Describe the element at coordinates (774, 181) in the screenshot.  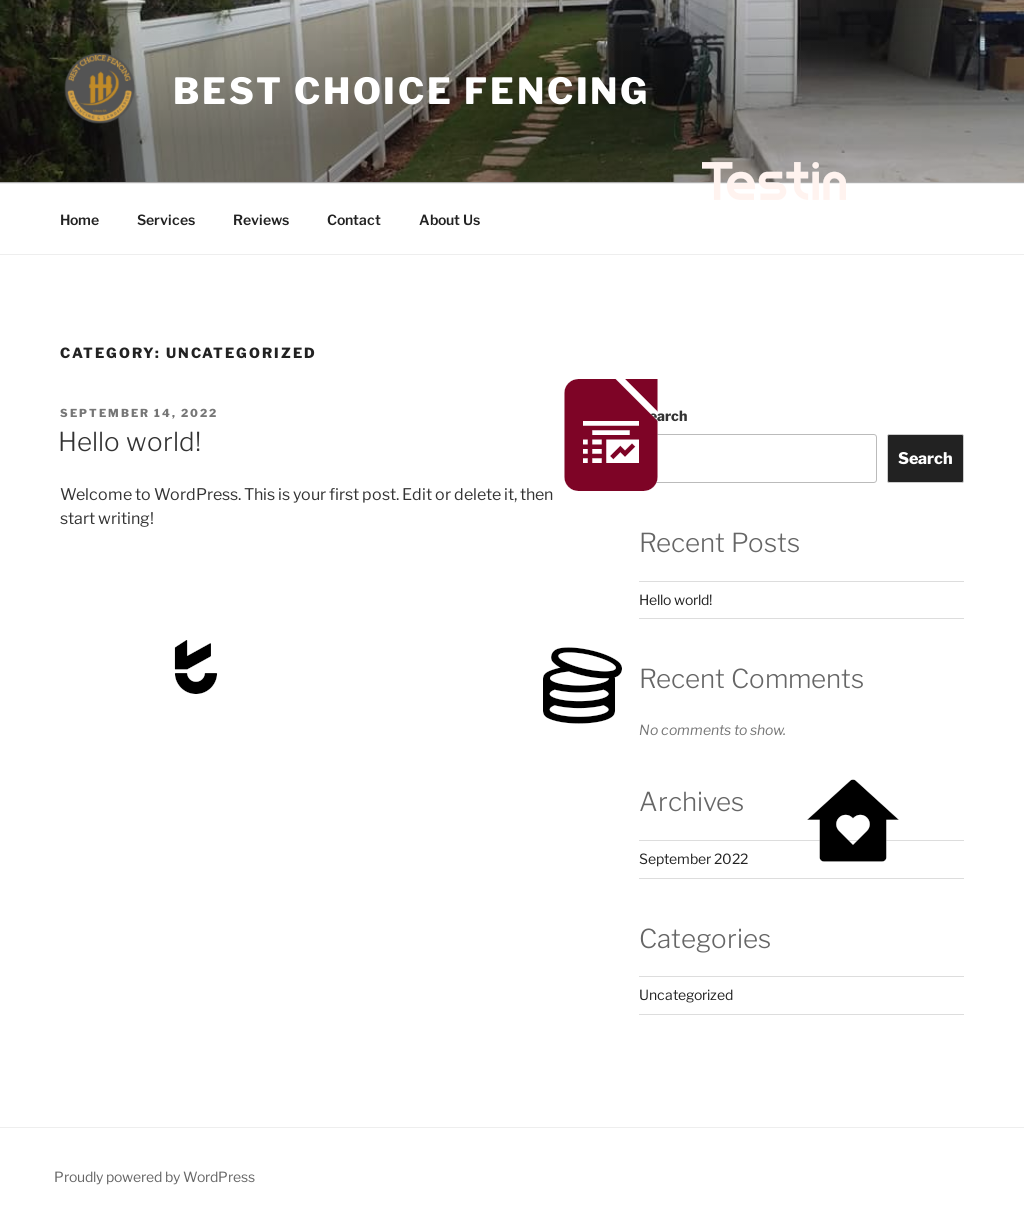
I see `testin app testing platform logo` at that location.